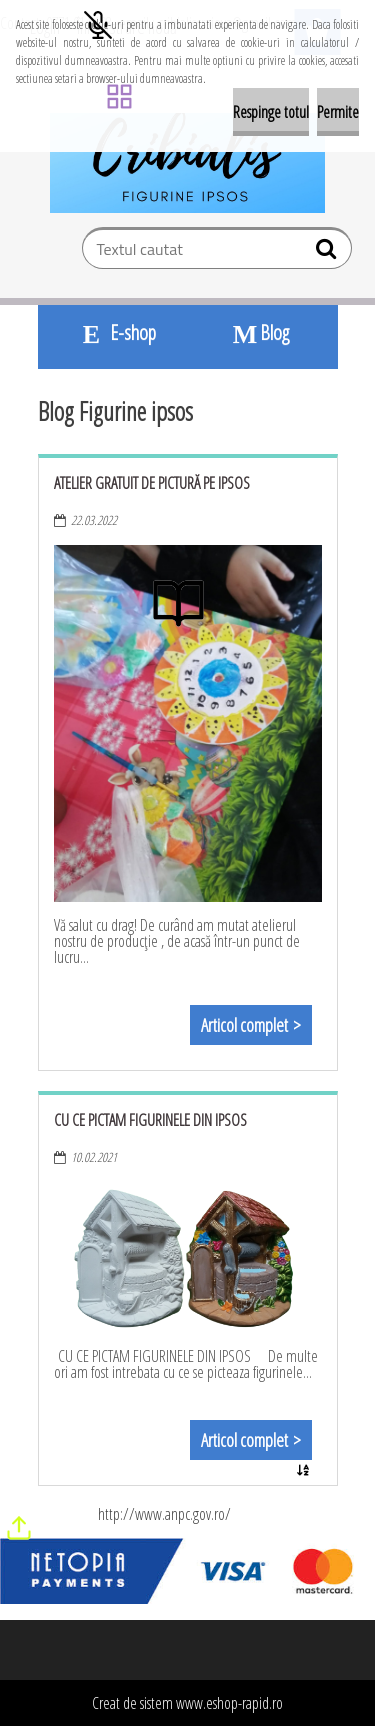 This screenshot has height=1726, width=375. I want to click on view items in grid layout, so click(119, 96).